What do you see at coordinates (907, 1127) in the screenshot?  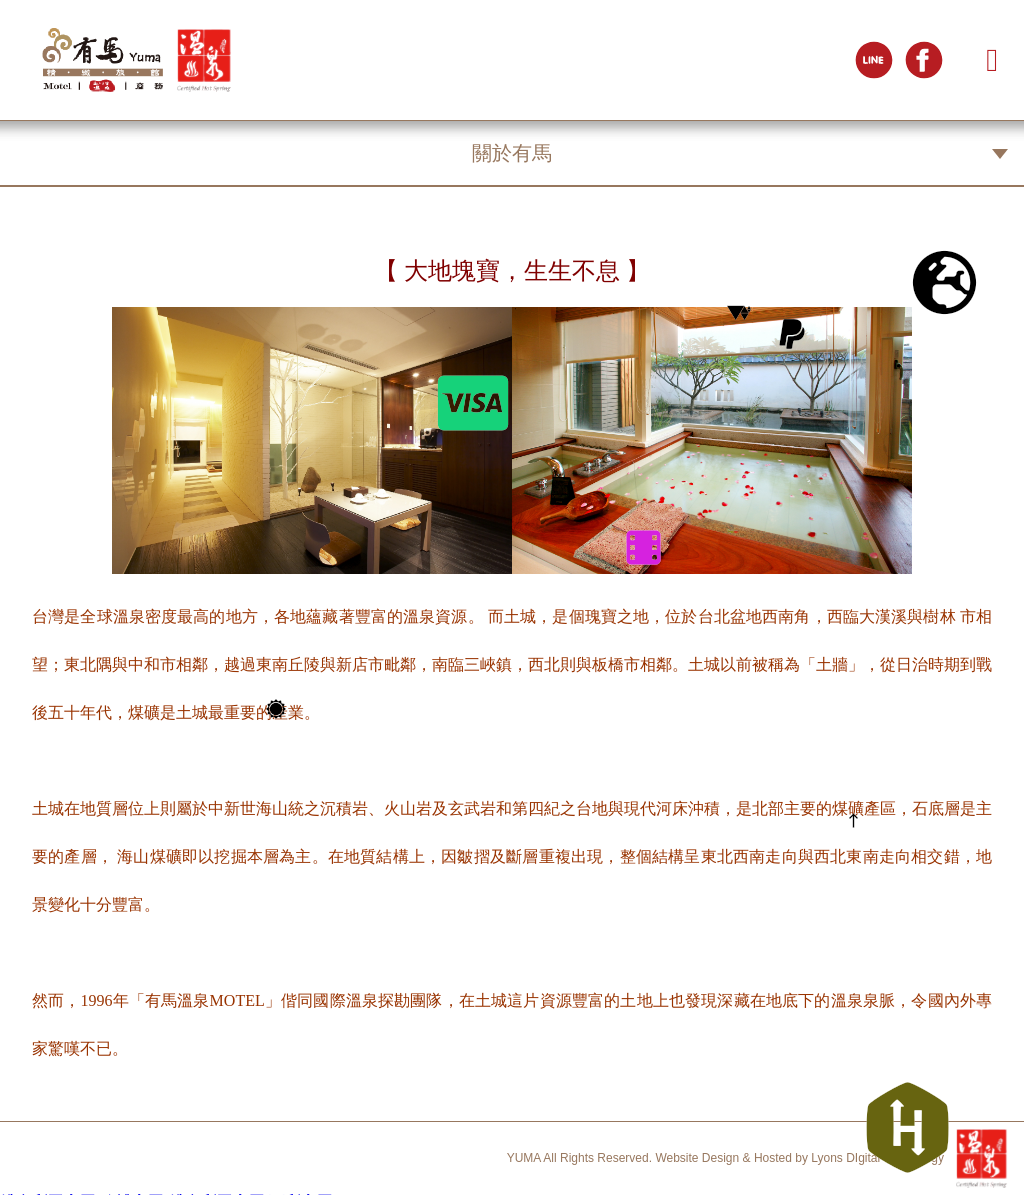 I see `hackerrank logo` at bounding box center [907, 1127].